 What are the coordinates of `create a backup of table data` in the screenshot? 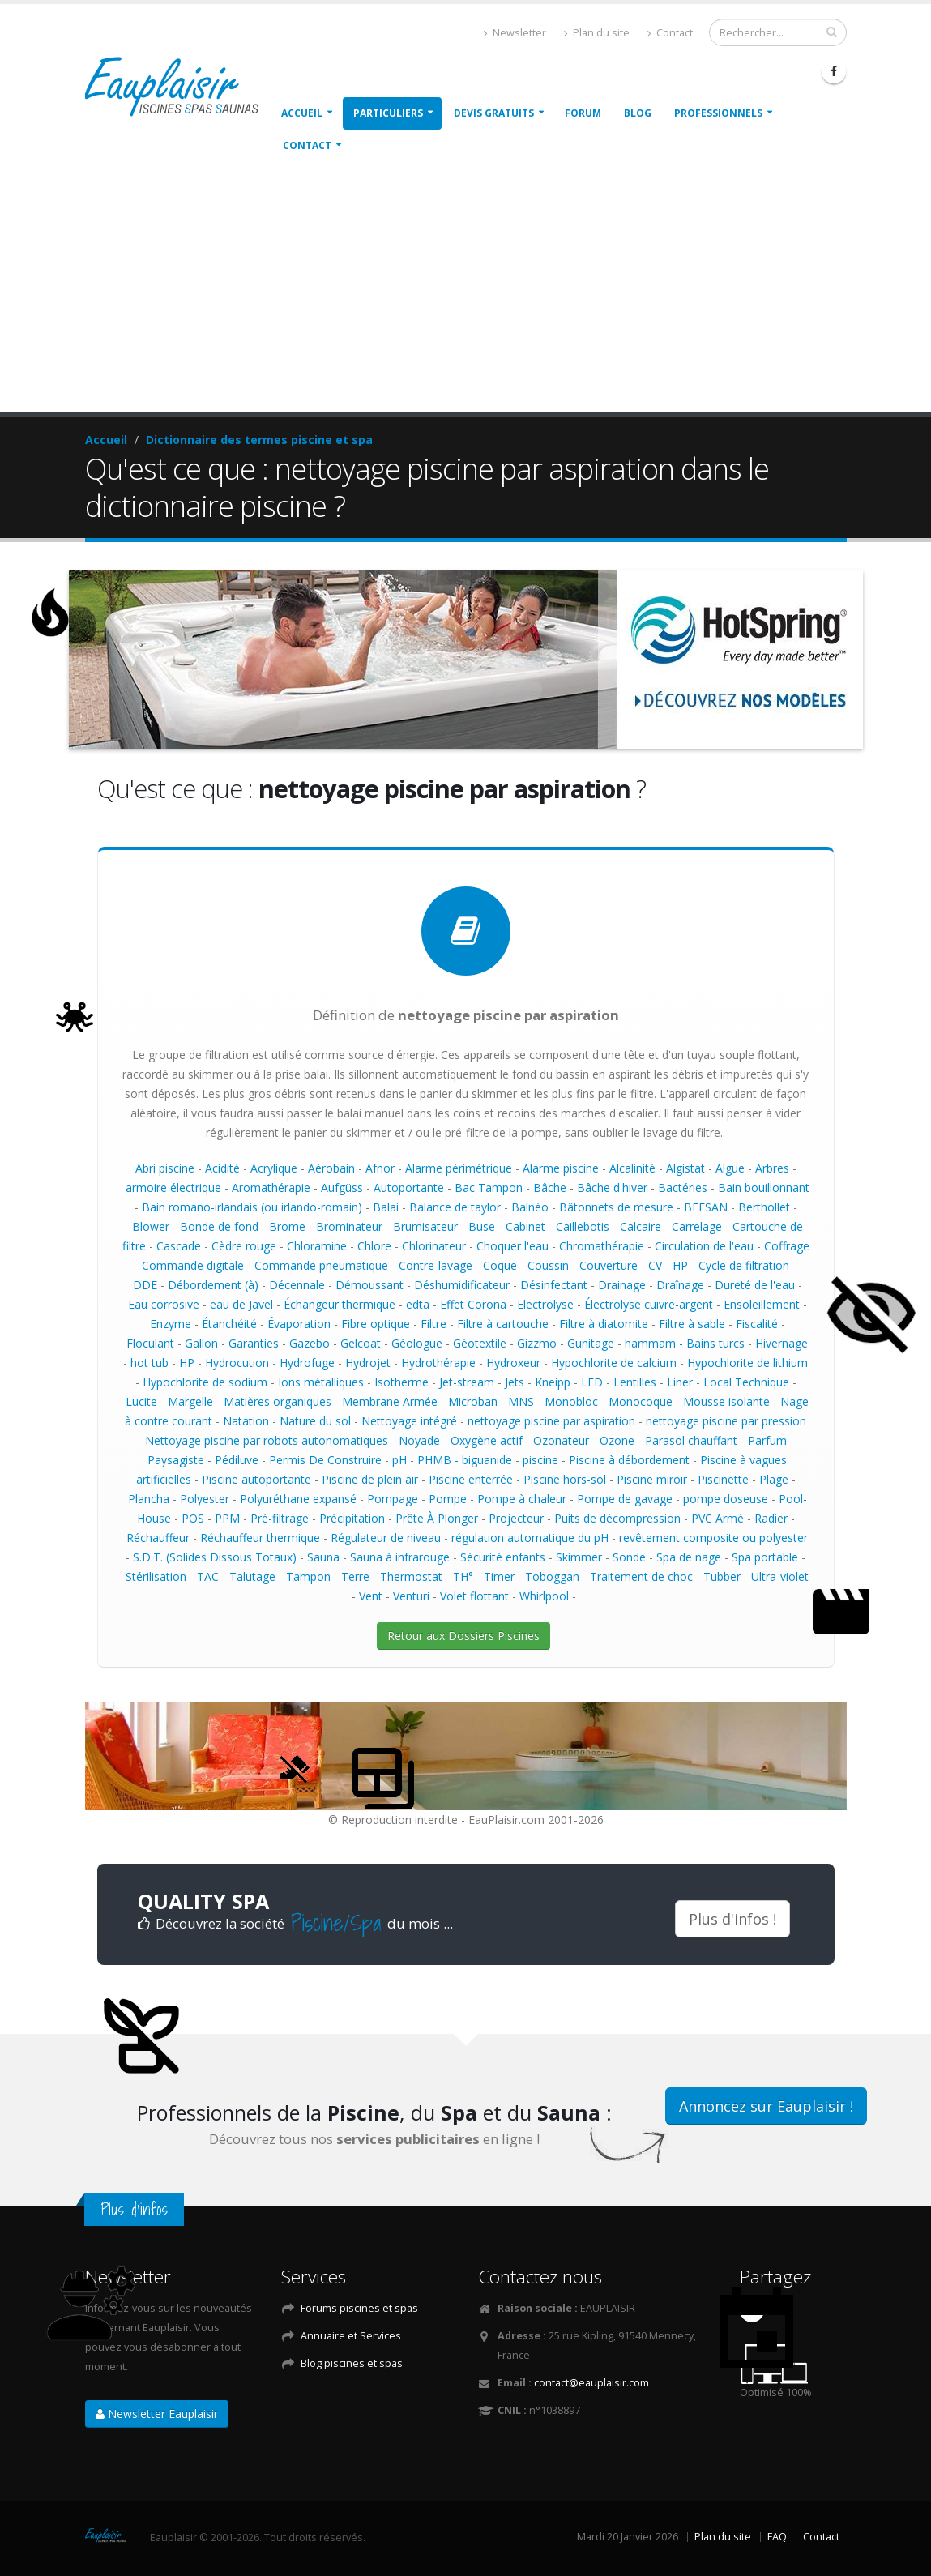 It's located at (383, 1779).